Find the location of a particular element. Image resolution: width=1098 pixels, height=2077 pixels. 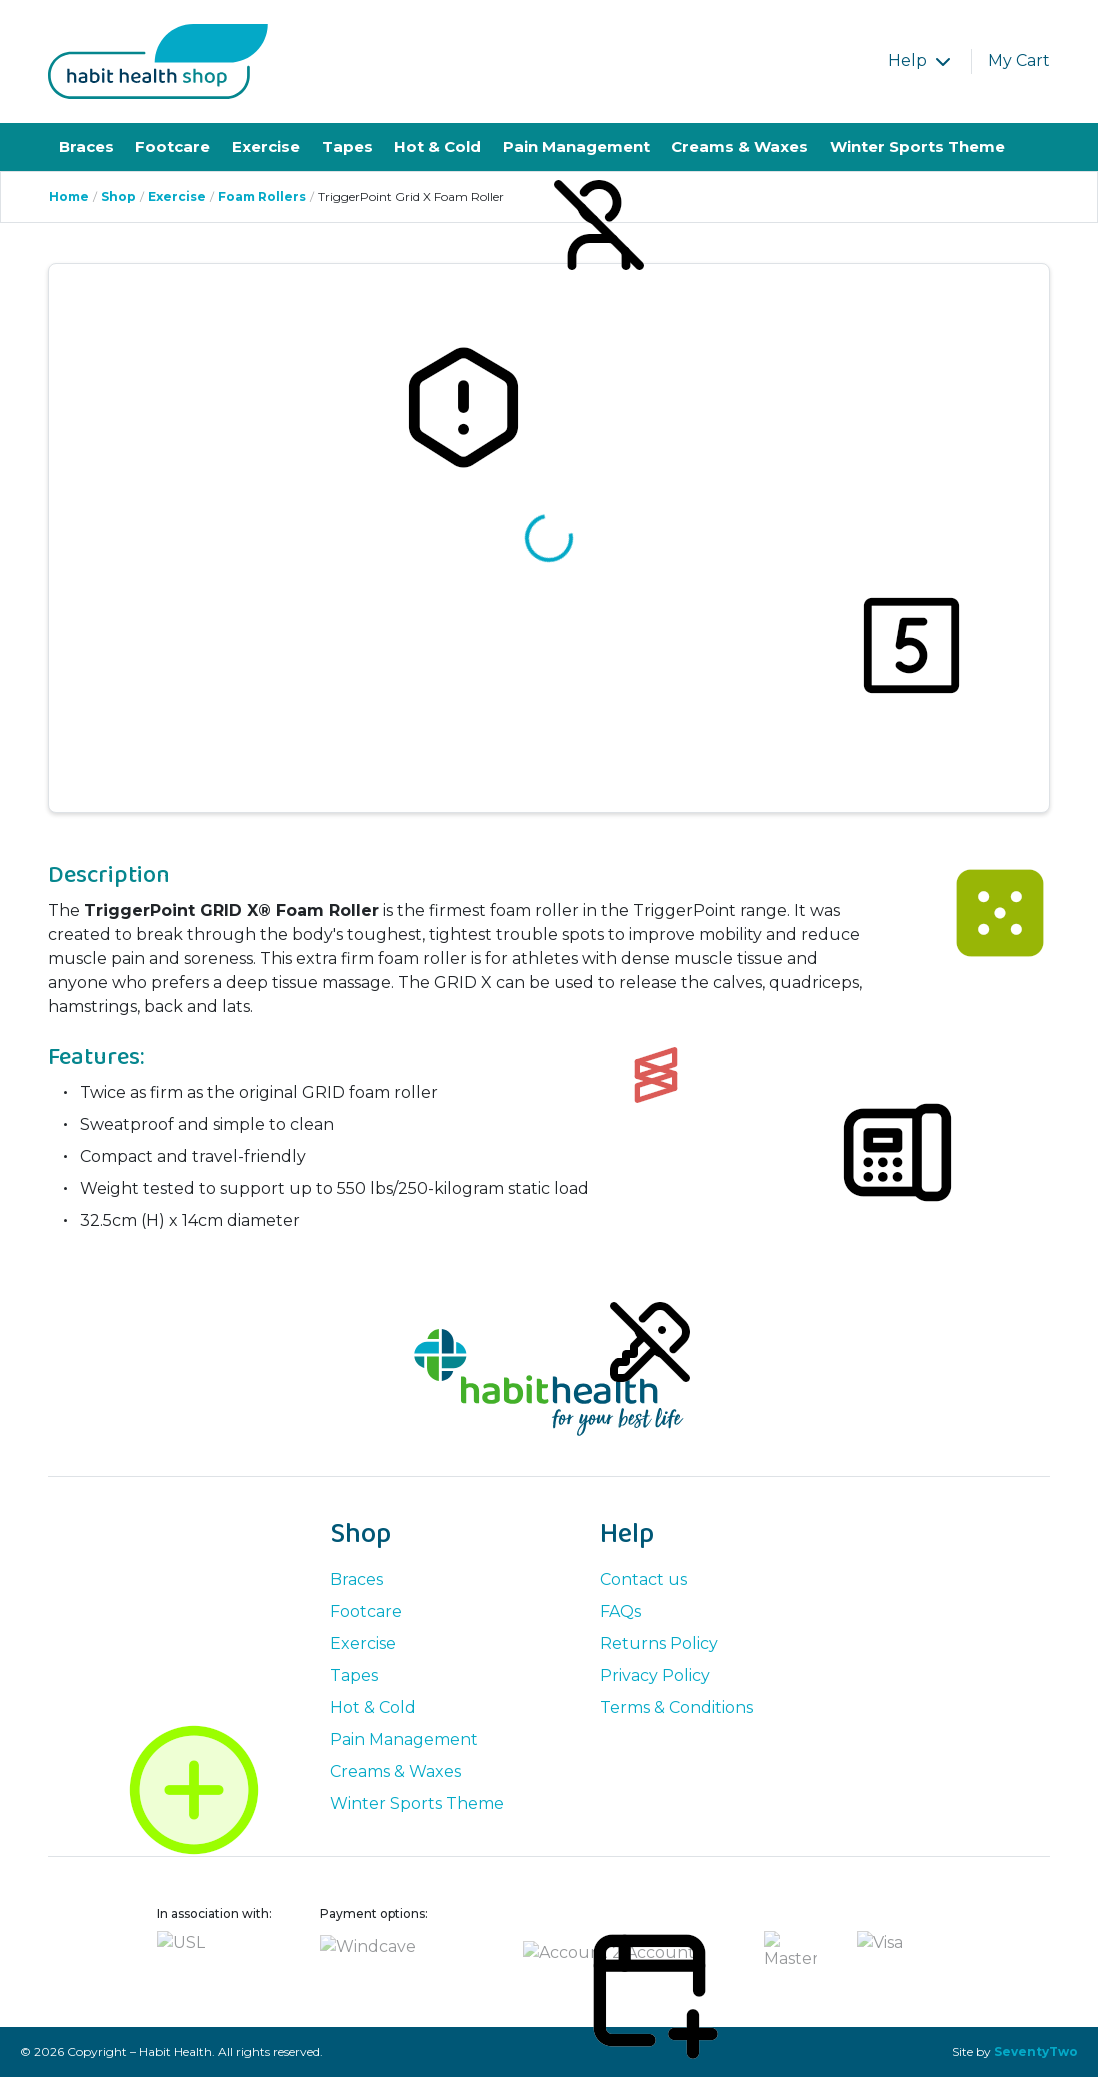

open sublime text editor is located at coordinates (656, 1075).